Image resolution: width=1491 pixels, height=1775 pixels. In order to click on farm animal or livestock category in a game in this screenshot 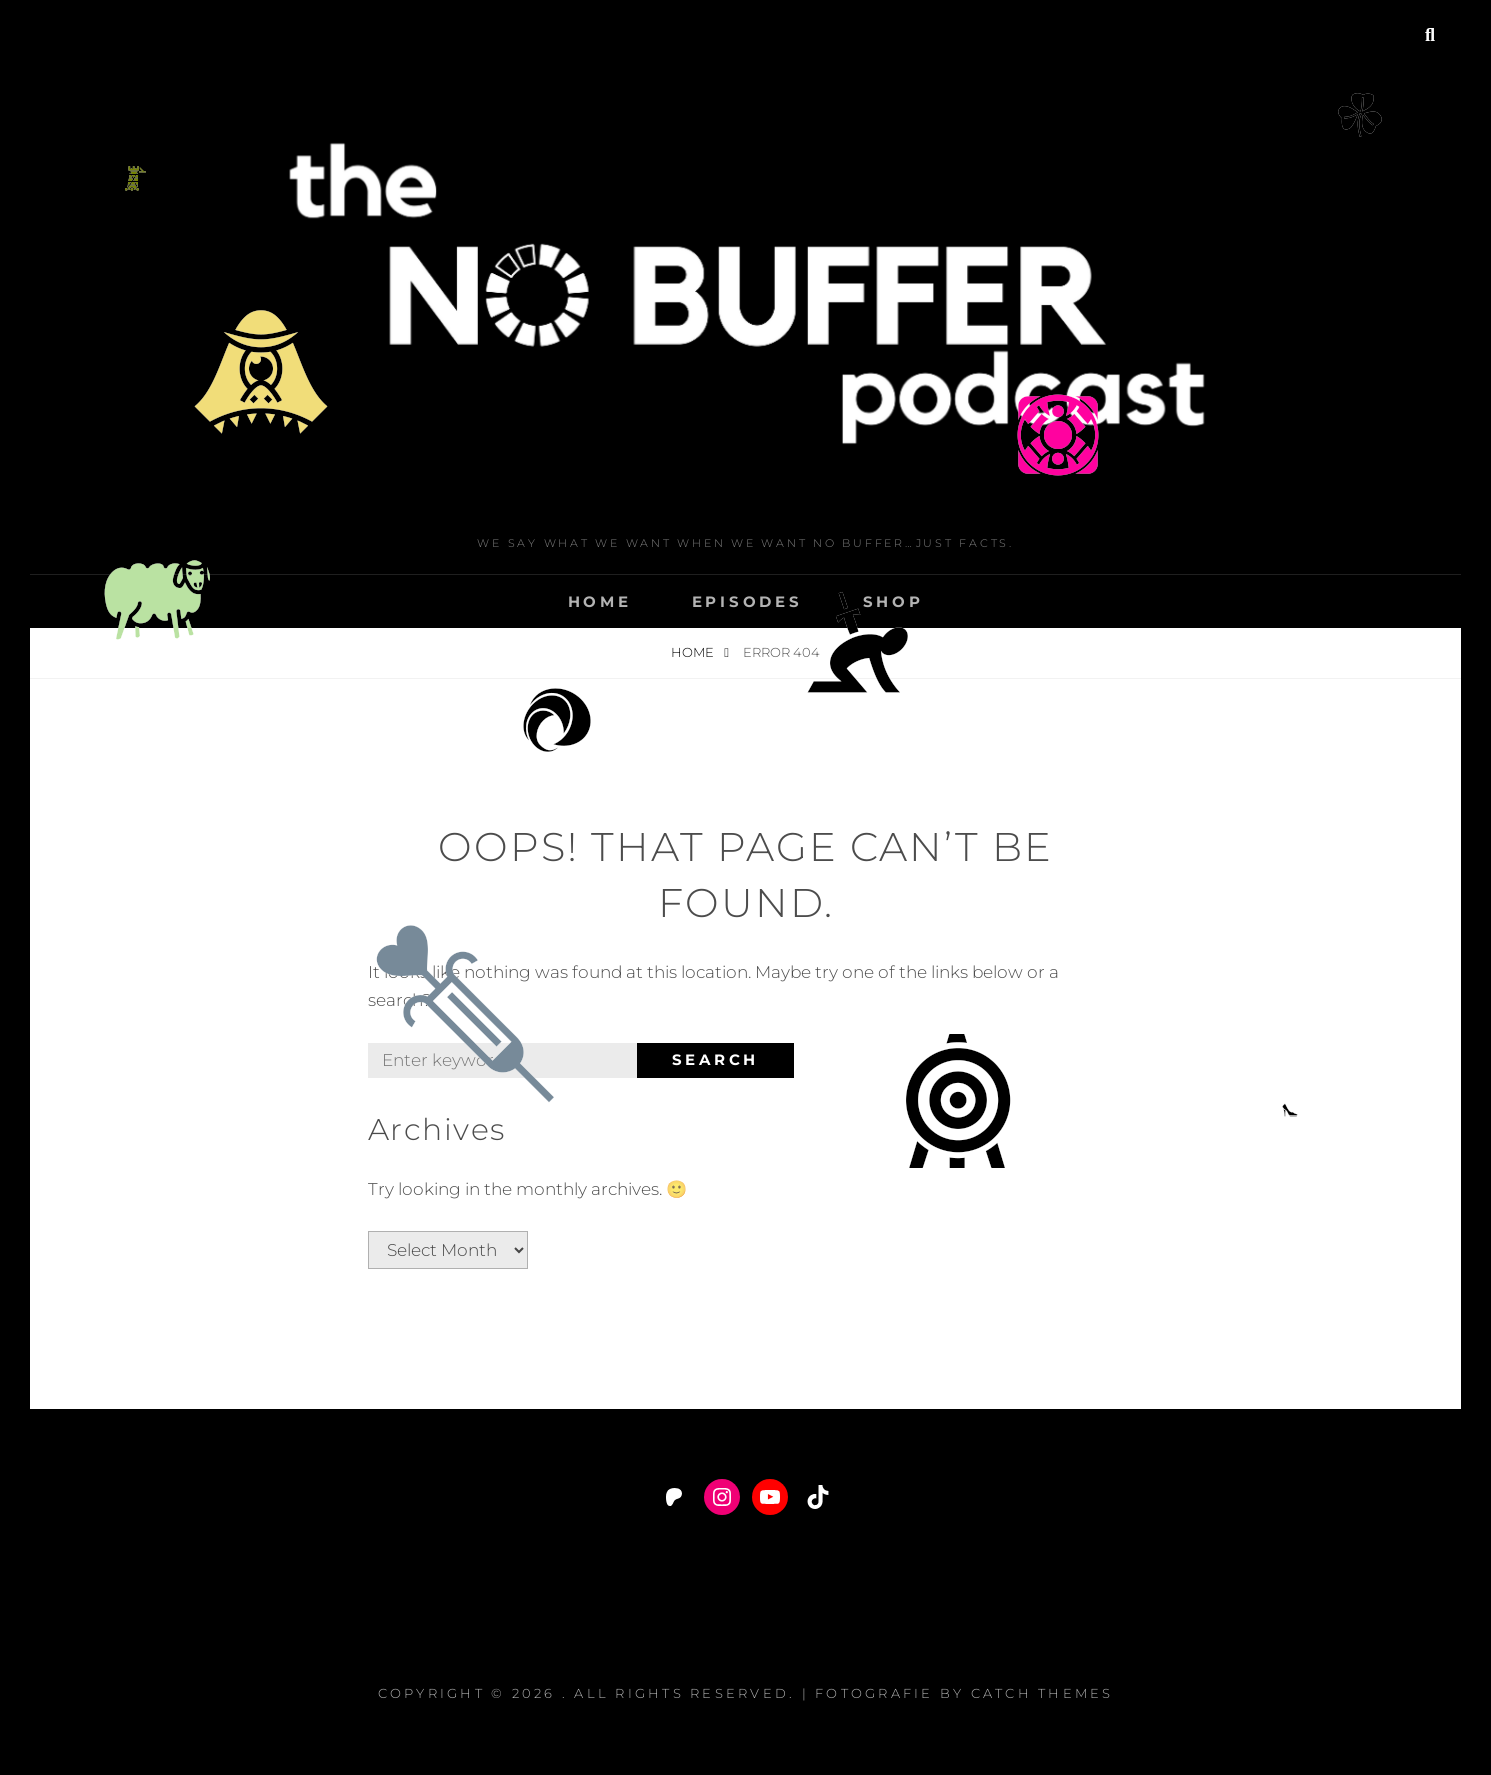, I will do `click(156, 596)`.